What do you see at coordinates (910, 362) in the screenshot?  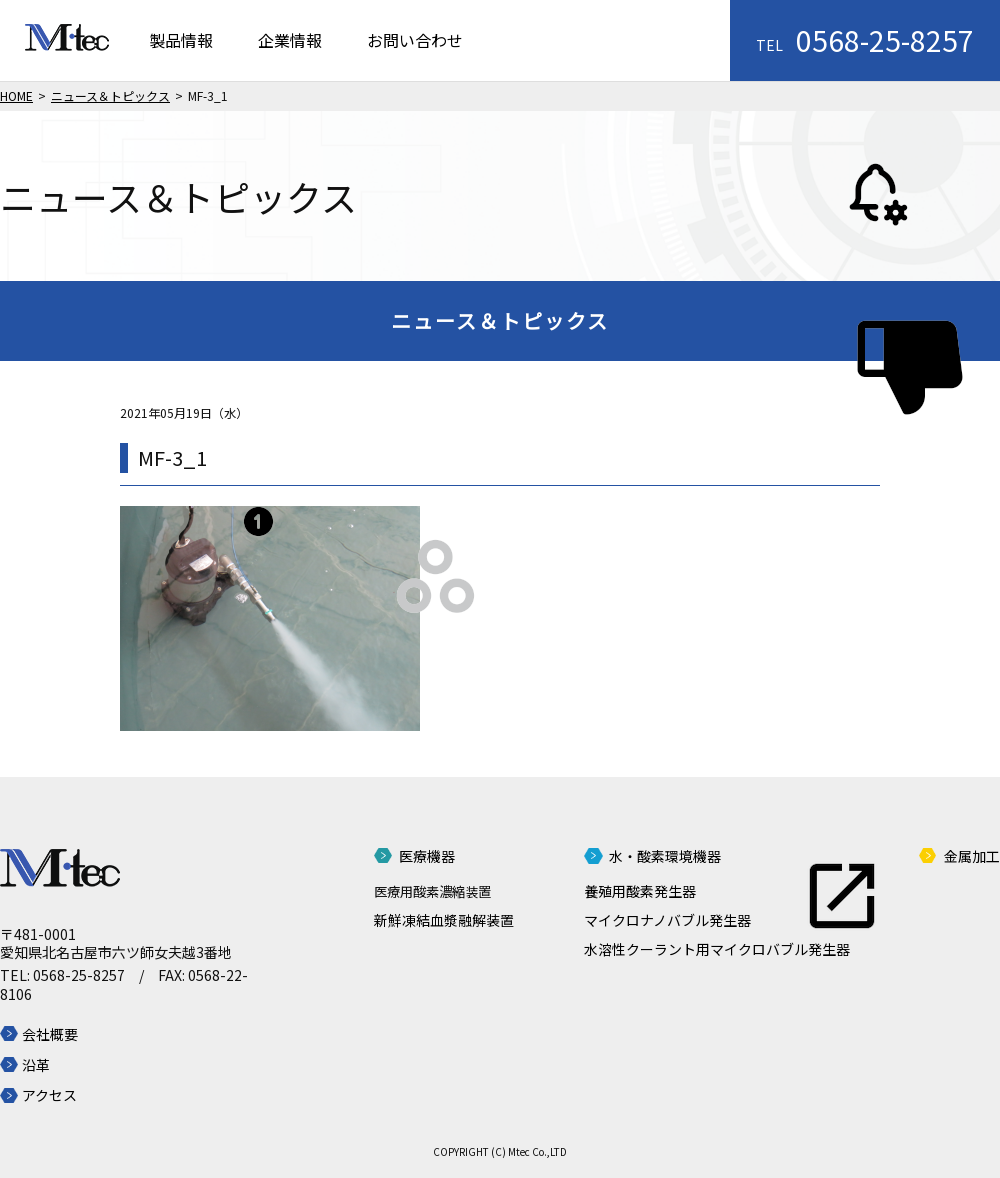 I see `dislike or downvote content` at bounding box center [910, 362].